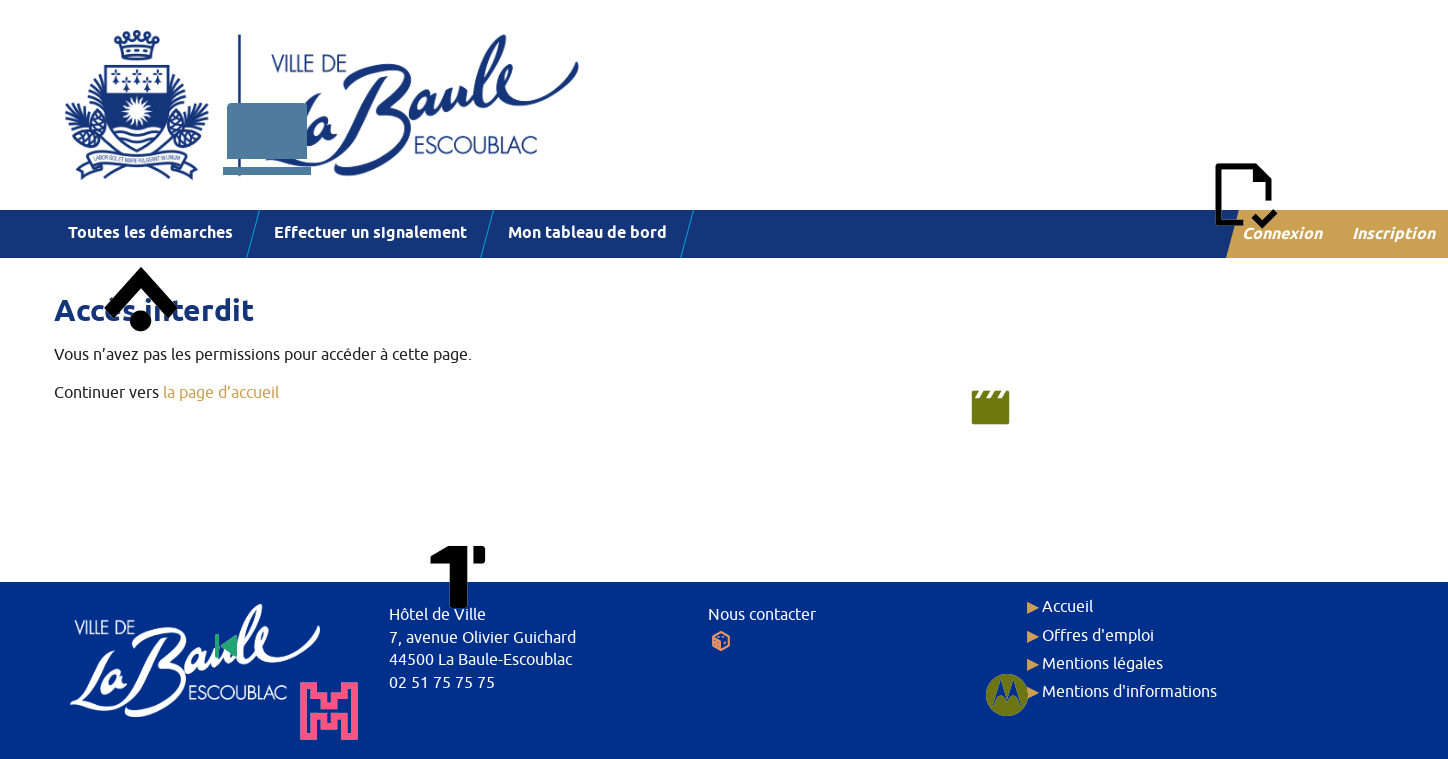  Describe the element at coordinates (990, 407) in the screenshot. I see `access video or movie content` at that location.